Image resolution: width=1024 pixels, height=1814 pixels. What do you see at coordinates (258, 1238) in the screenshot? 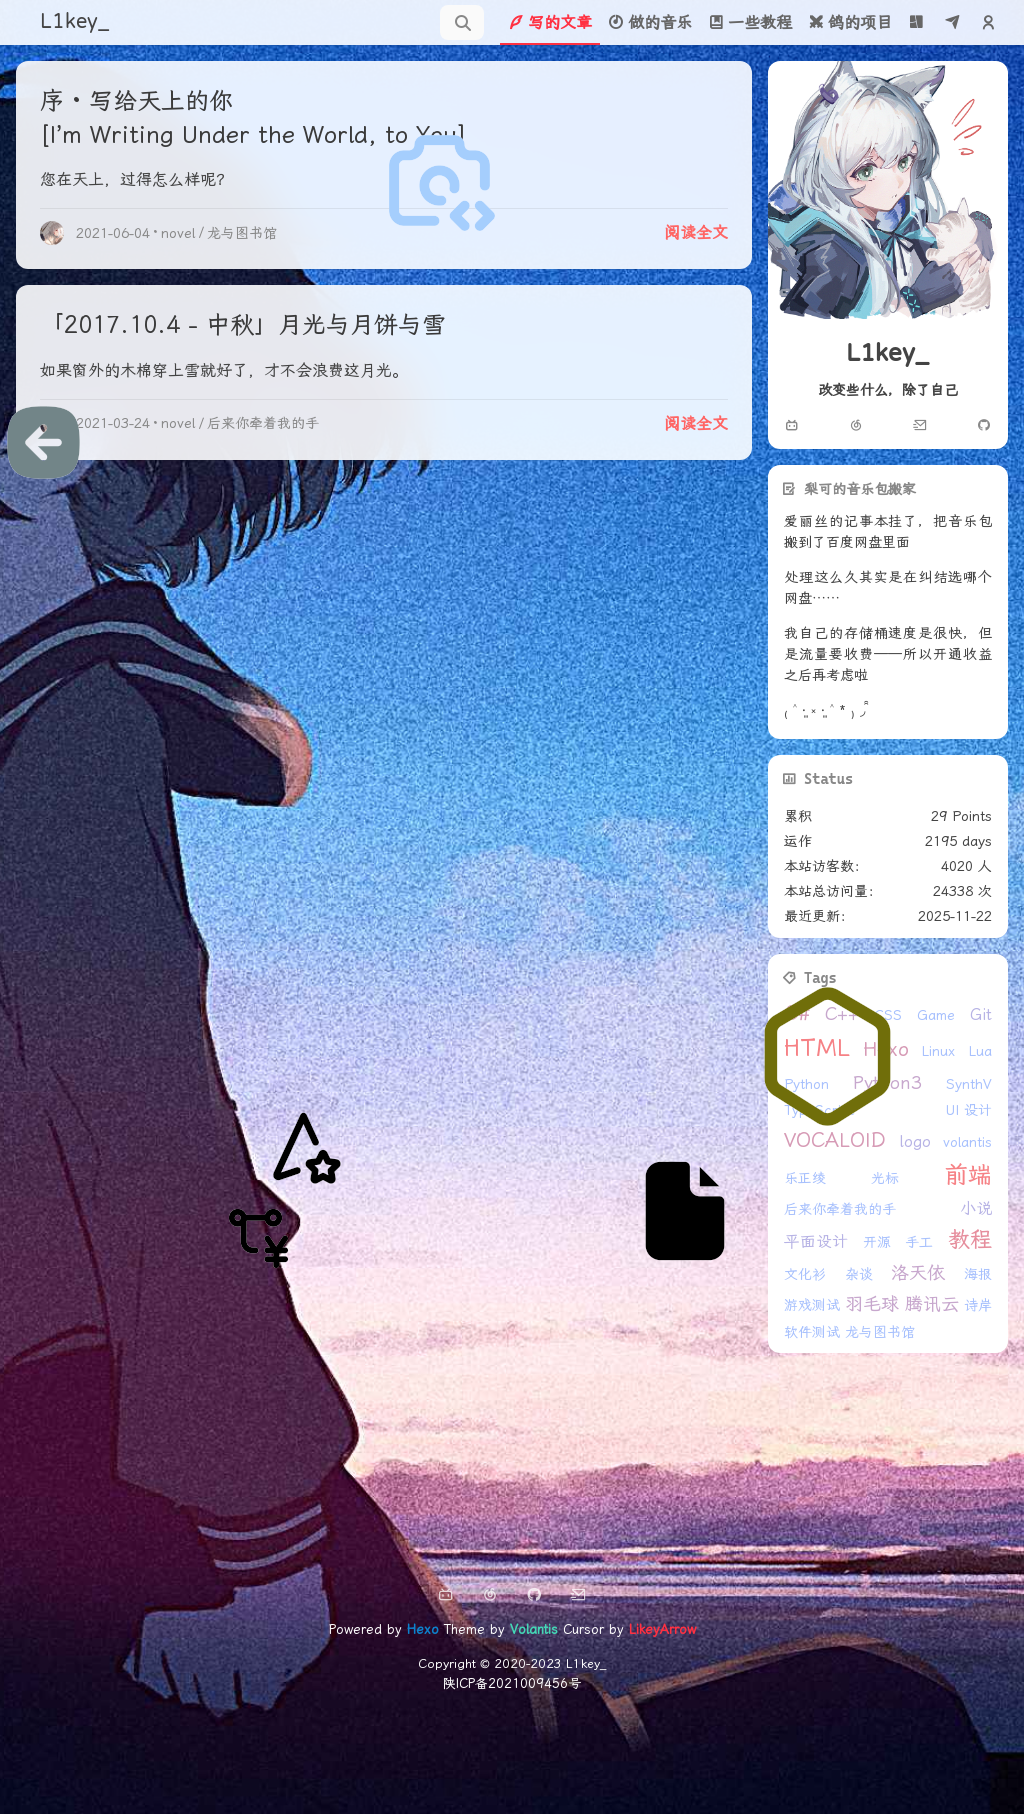
I see `transfer funds in yen currency` at bounding box center [258, 1238].